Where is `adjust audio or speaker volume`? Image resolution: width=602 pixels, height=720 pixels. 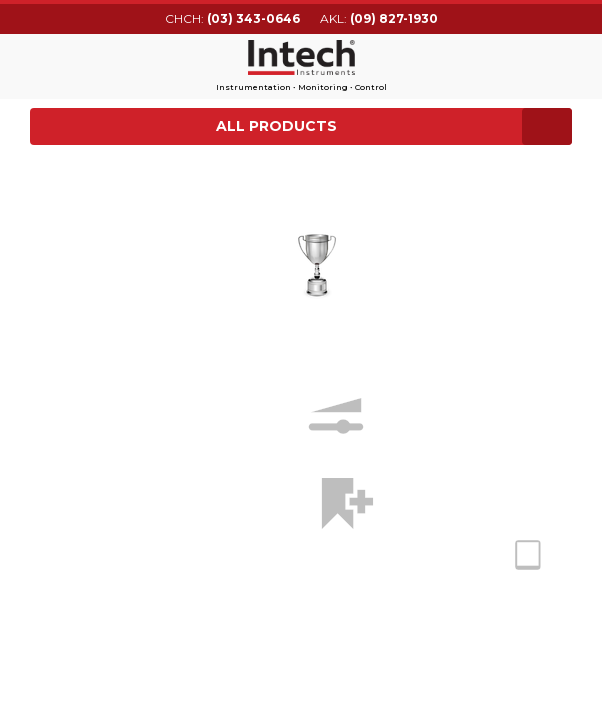 adjust audio or speaker volume is located at coordinates (336, 416).